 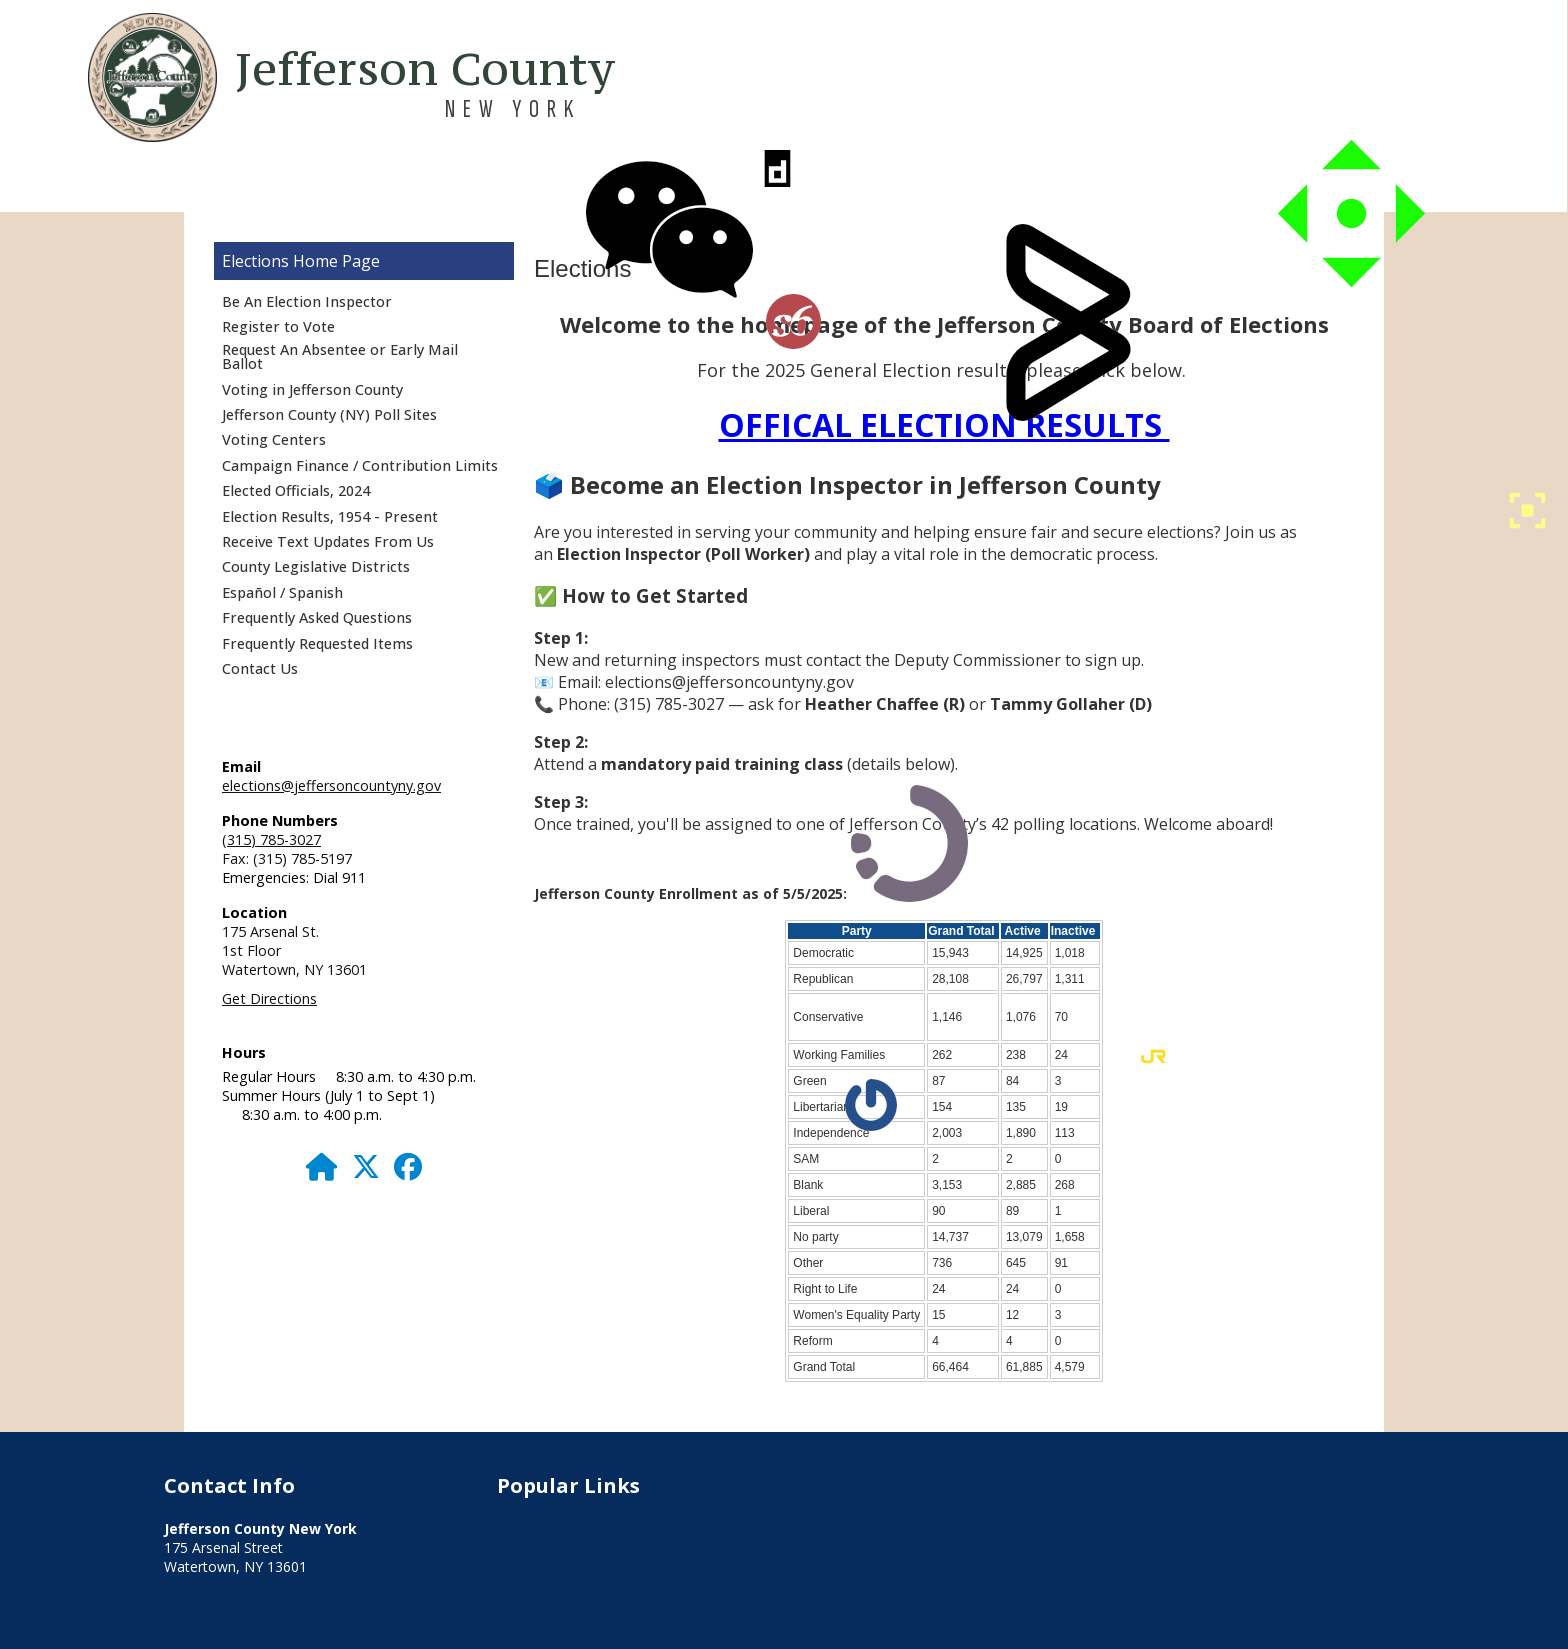 What do you see at coordinates (1153, 1056) in the screenshot?
I see `JR Group company logo` at bounding box center [1153, 1056].